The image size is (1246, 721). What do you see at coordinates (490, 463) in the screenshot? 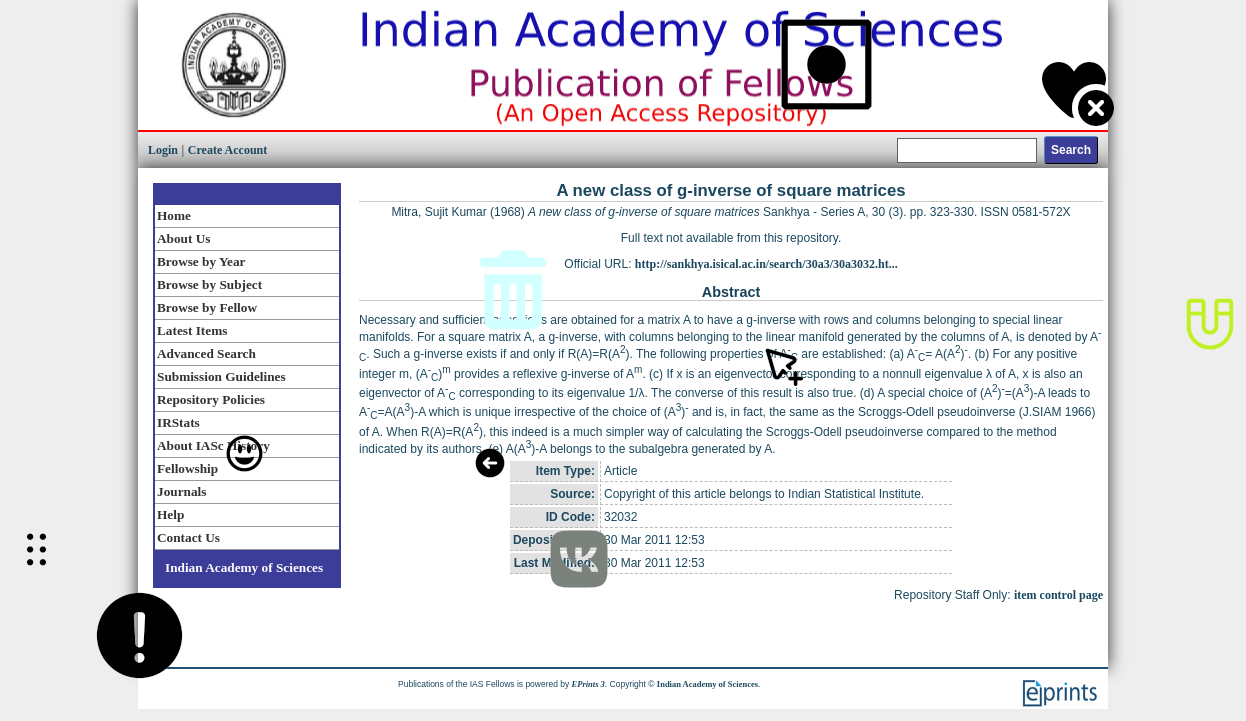
I see `go back to the previous screen` at bounding box center [490, 463].